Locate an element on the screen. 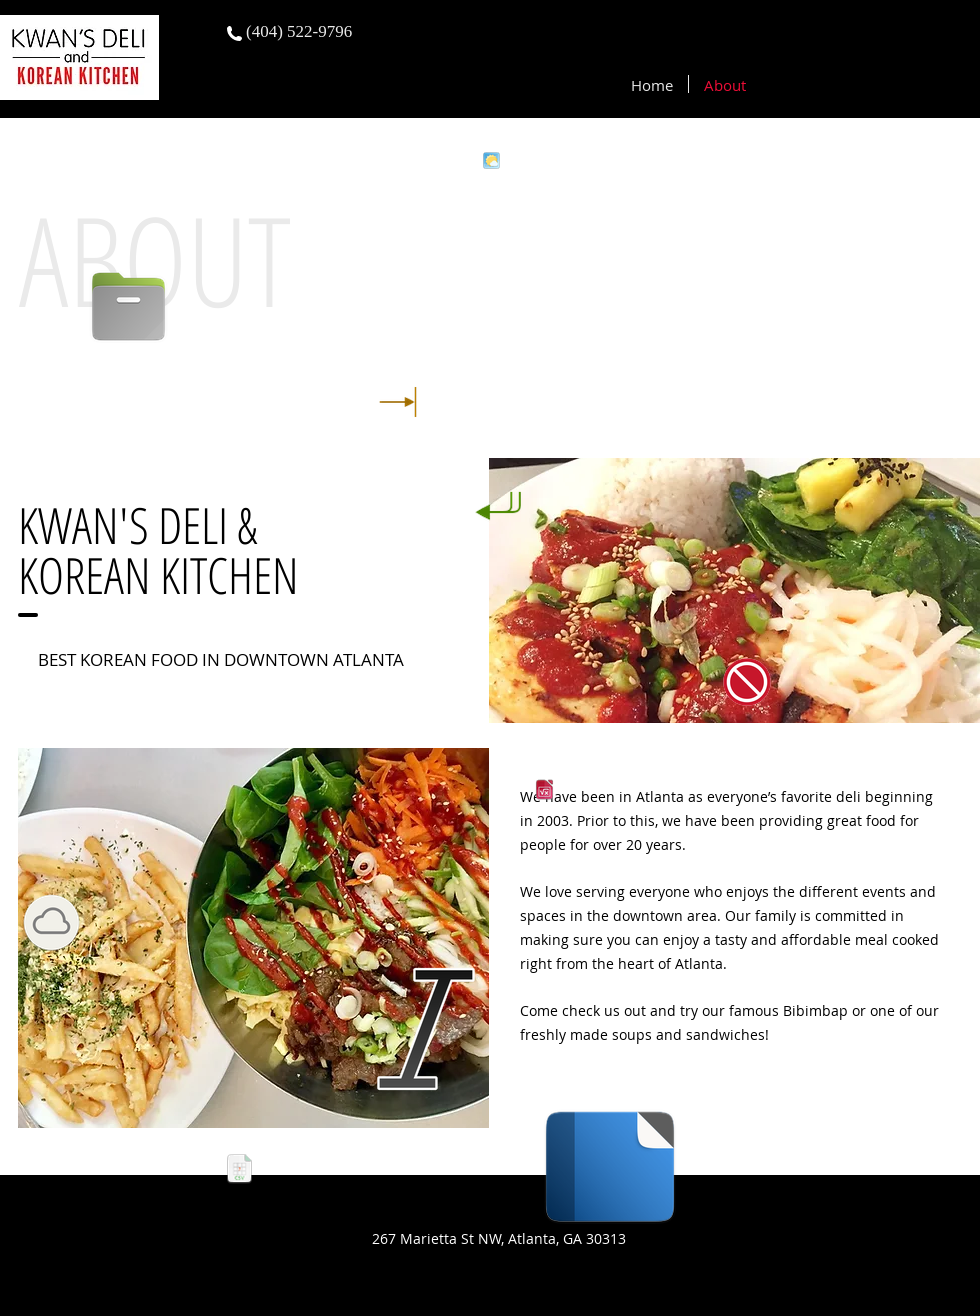 The width and height of the screenshot is (980, 1316). open the file manager application is located at coordinates (128, 306).